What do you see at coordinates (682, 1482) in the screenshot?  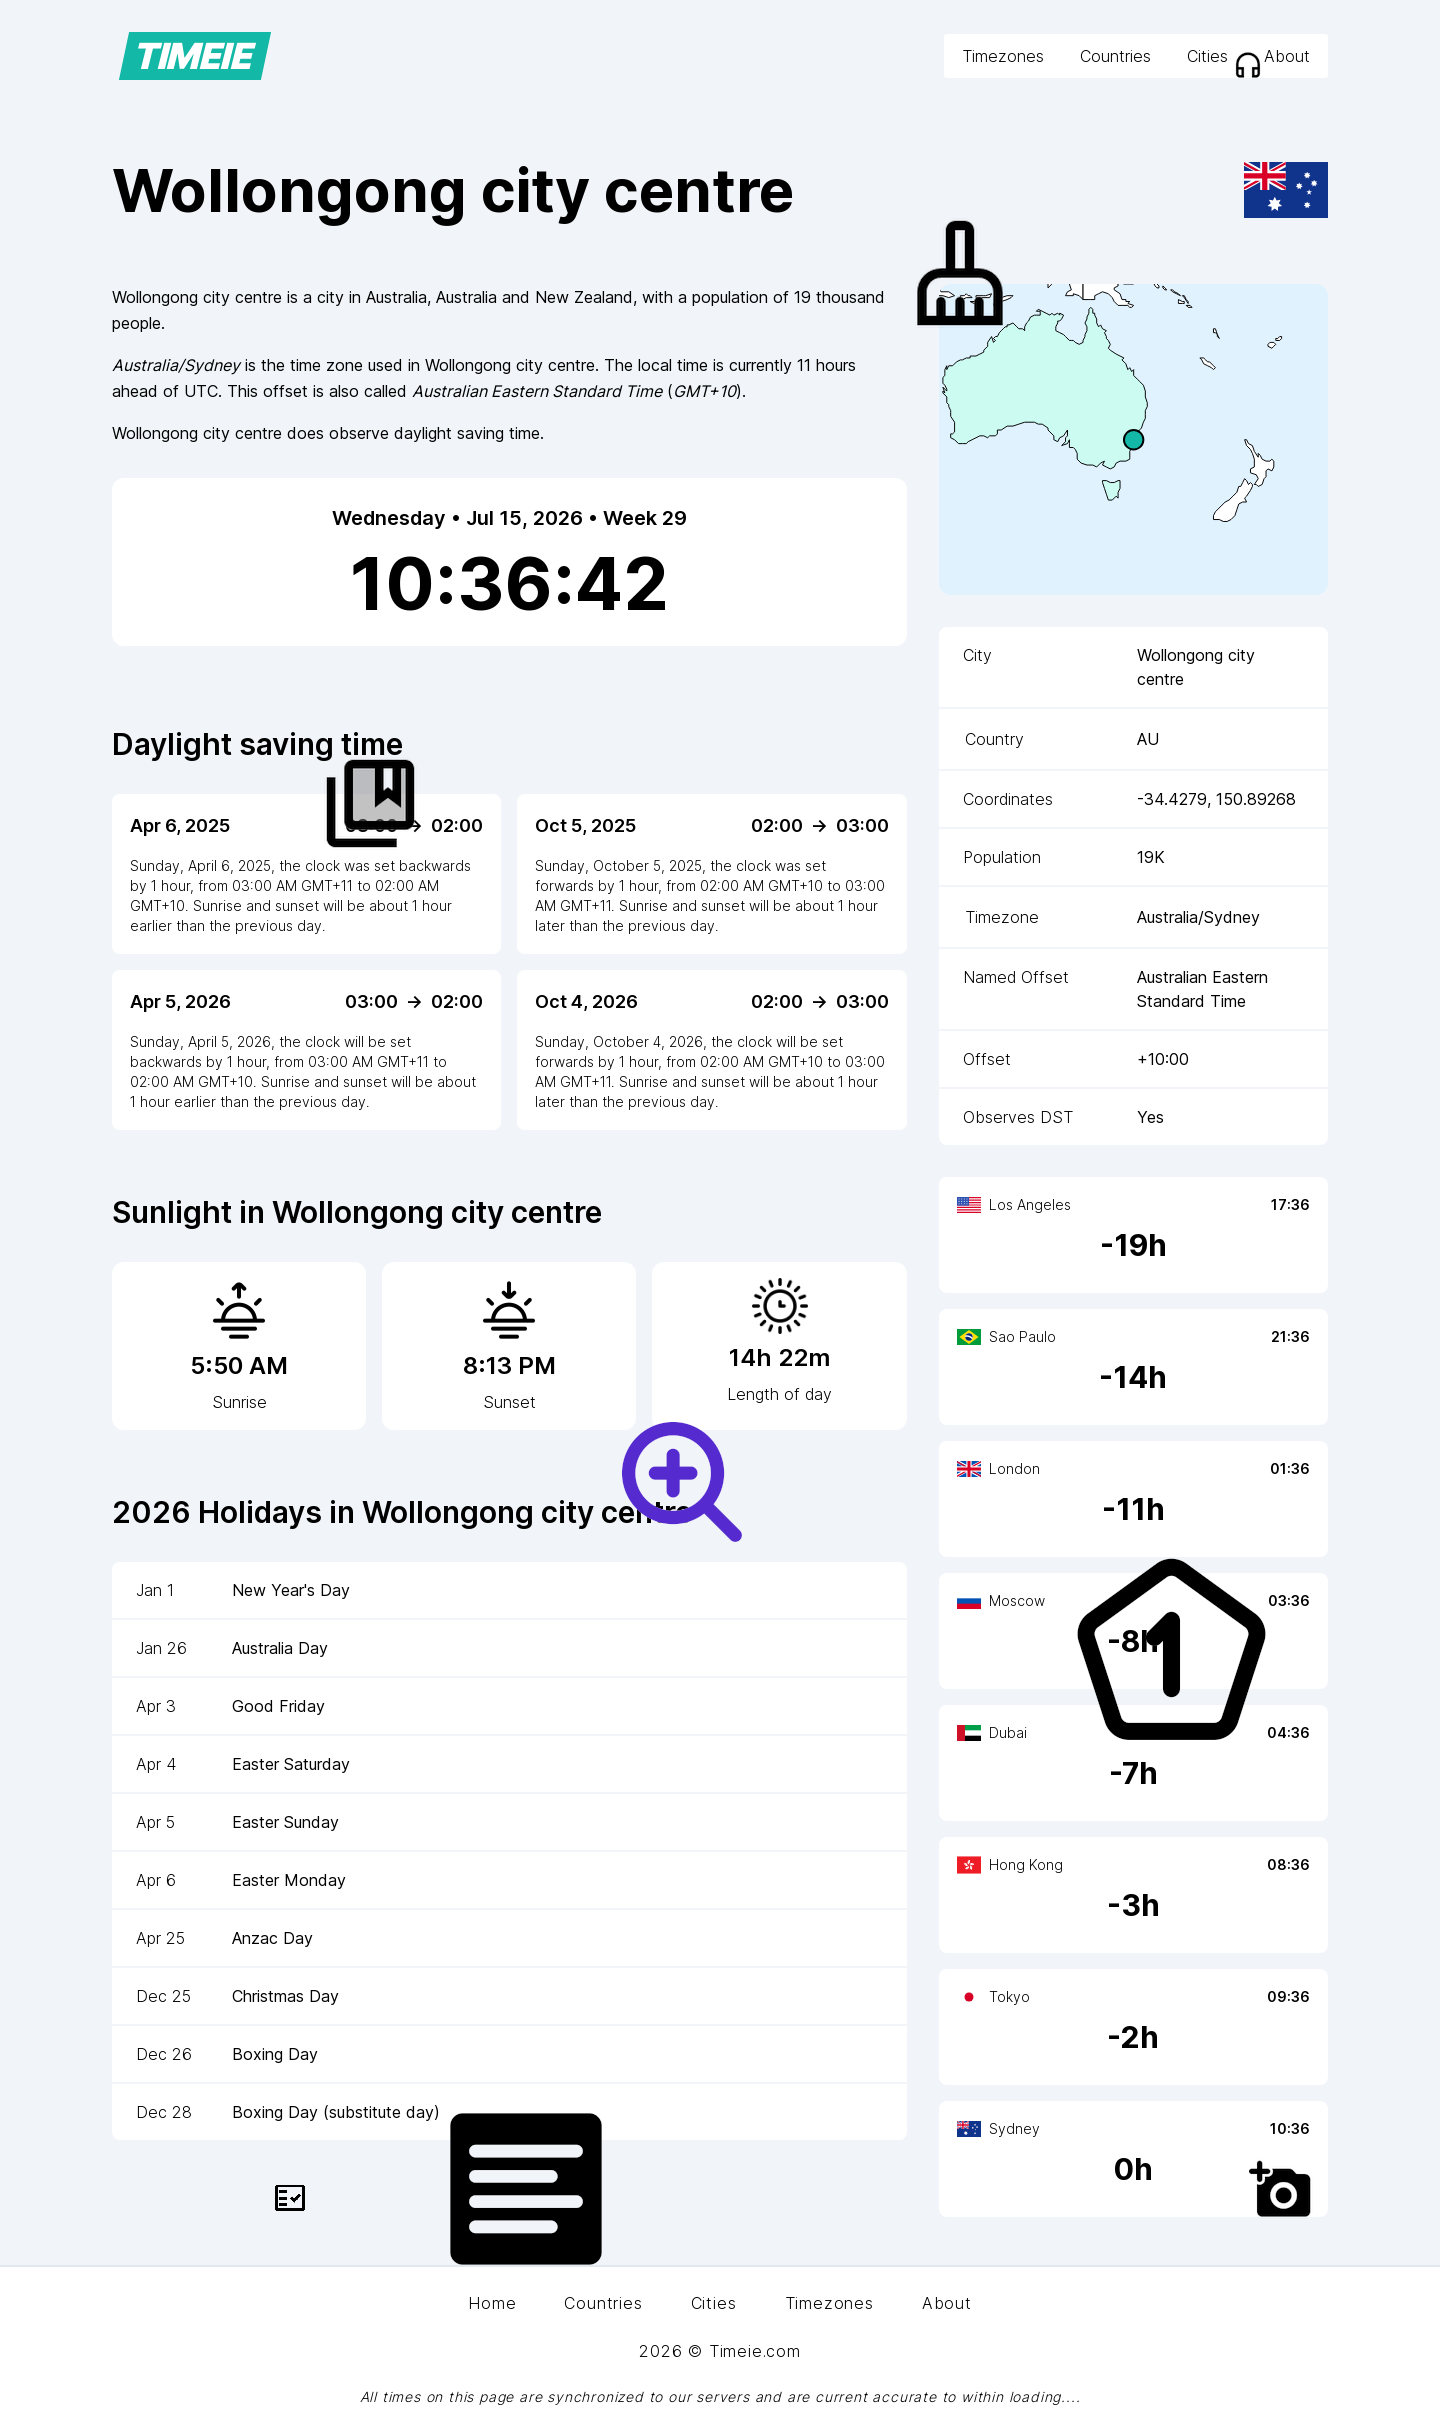 I see `zoom in on content` at bounding box center [682, 1482].